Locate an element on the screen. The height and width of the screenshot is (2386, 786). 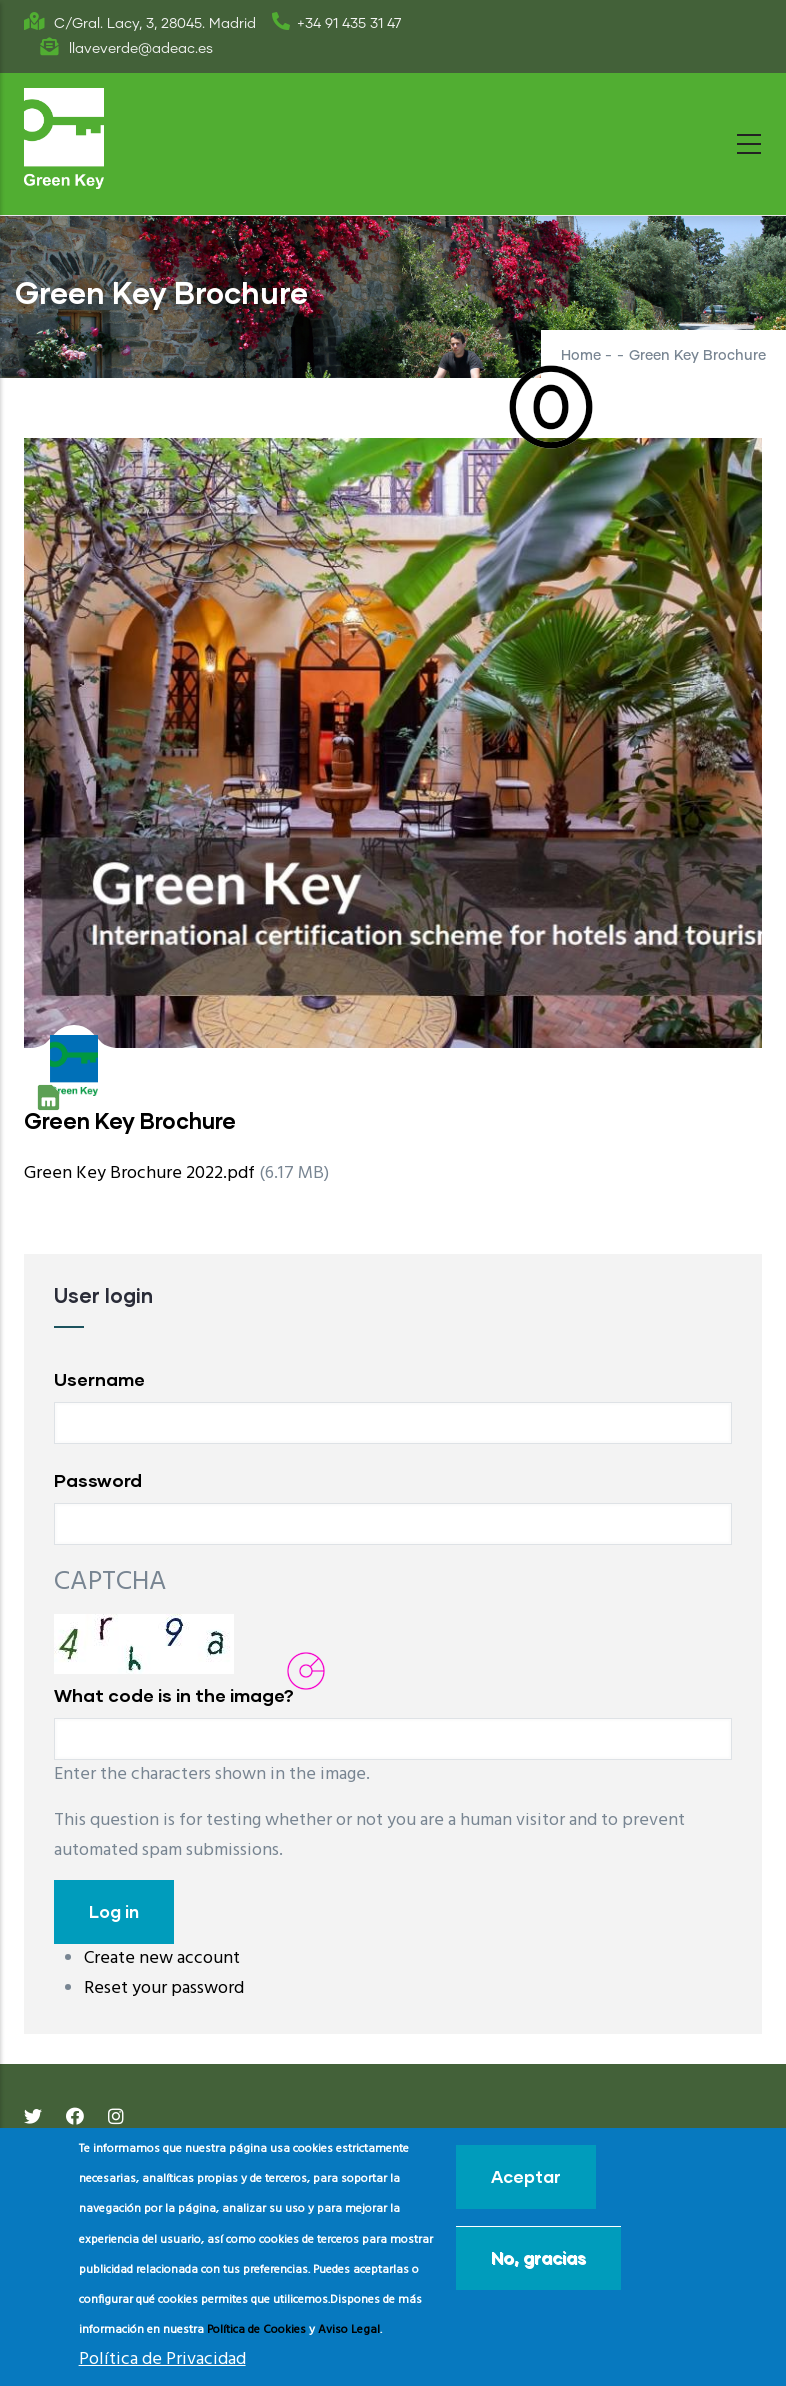
play or access media disc content is located at coordinates (306, 1671).